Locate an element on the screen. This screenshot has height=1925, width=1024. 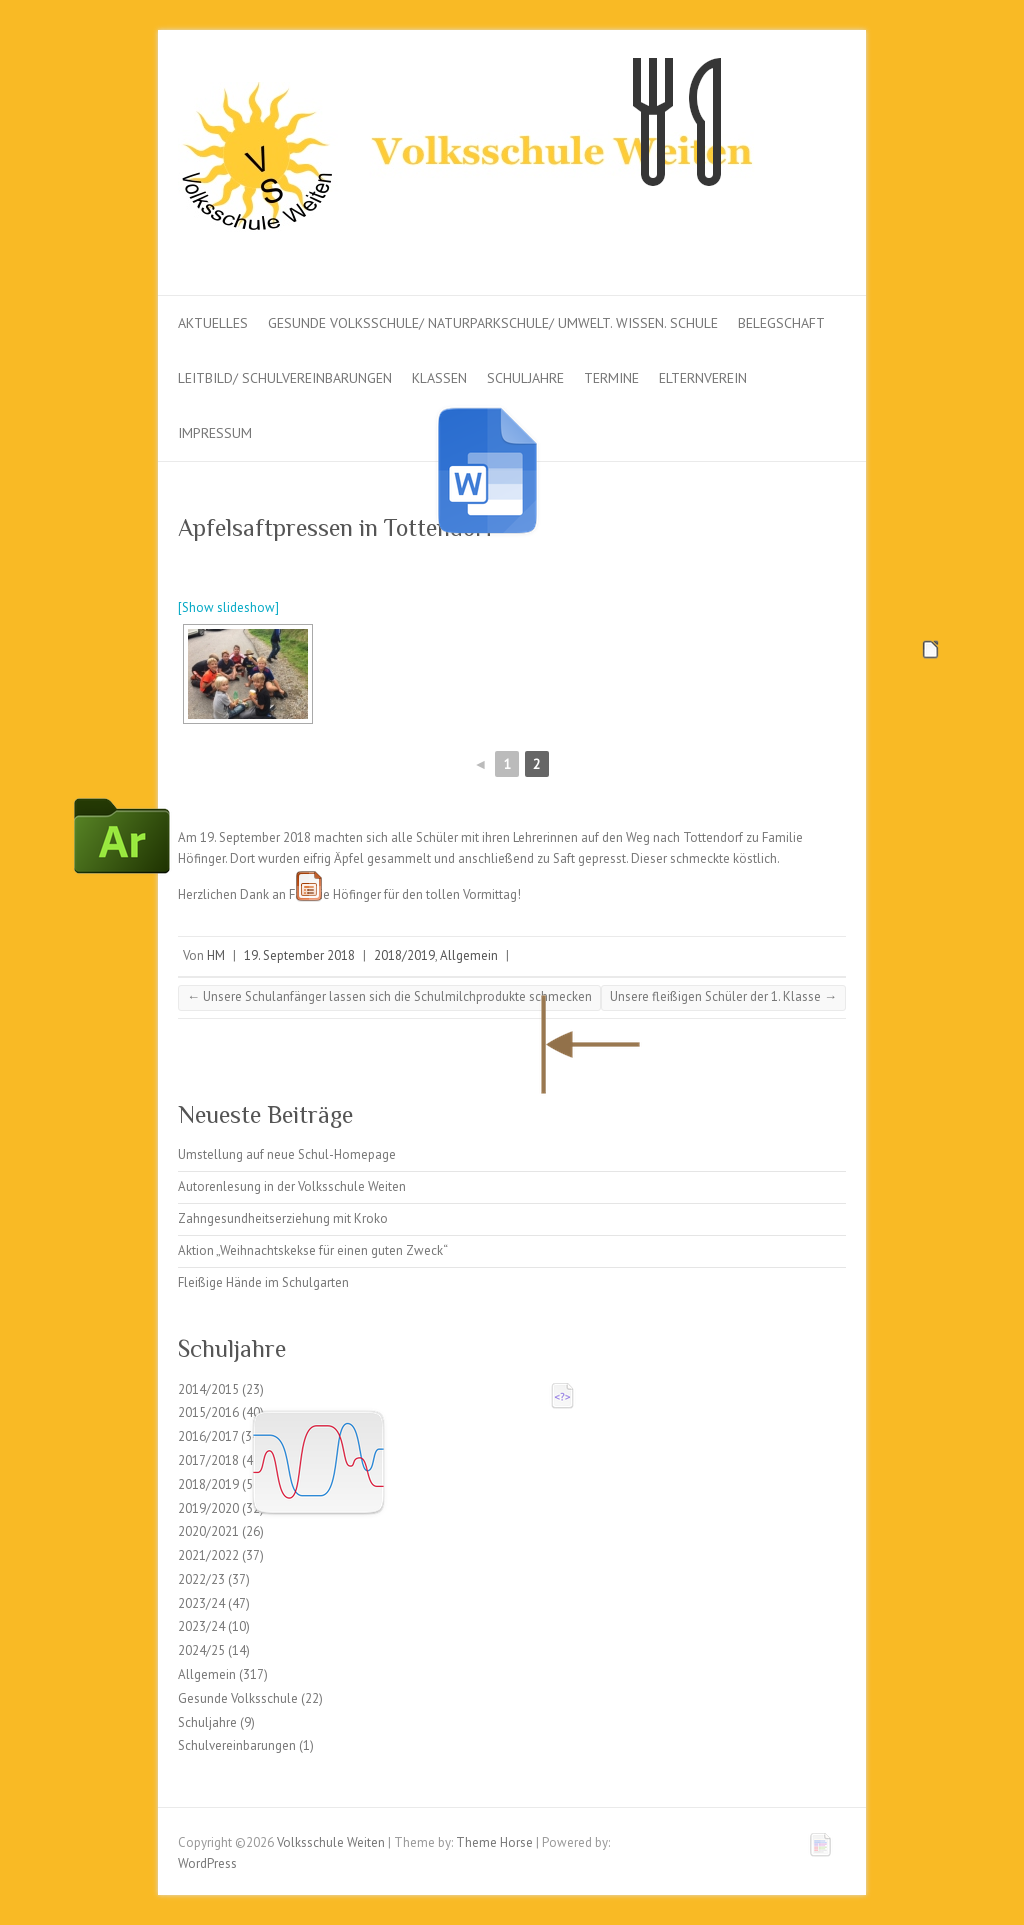
open adobe aero project files folder is located at coordinates (121, 838).